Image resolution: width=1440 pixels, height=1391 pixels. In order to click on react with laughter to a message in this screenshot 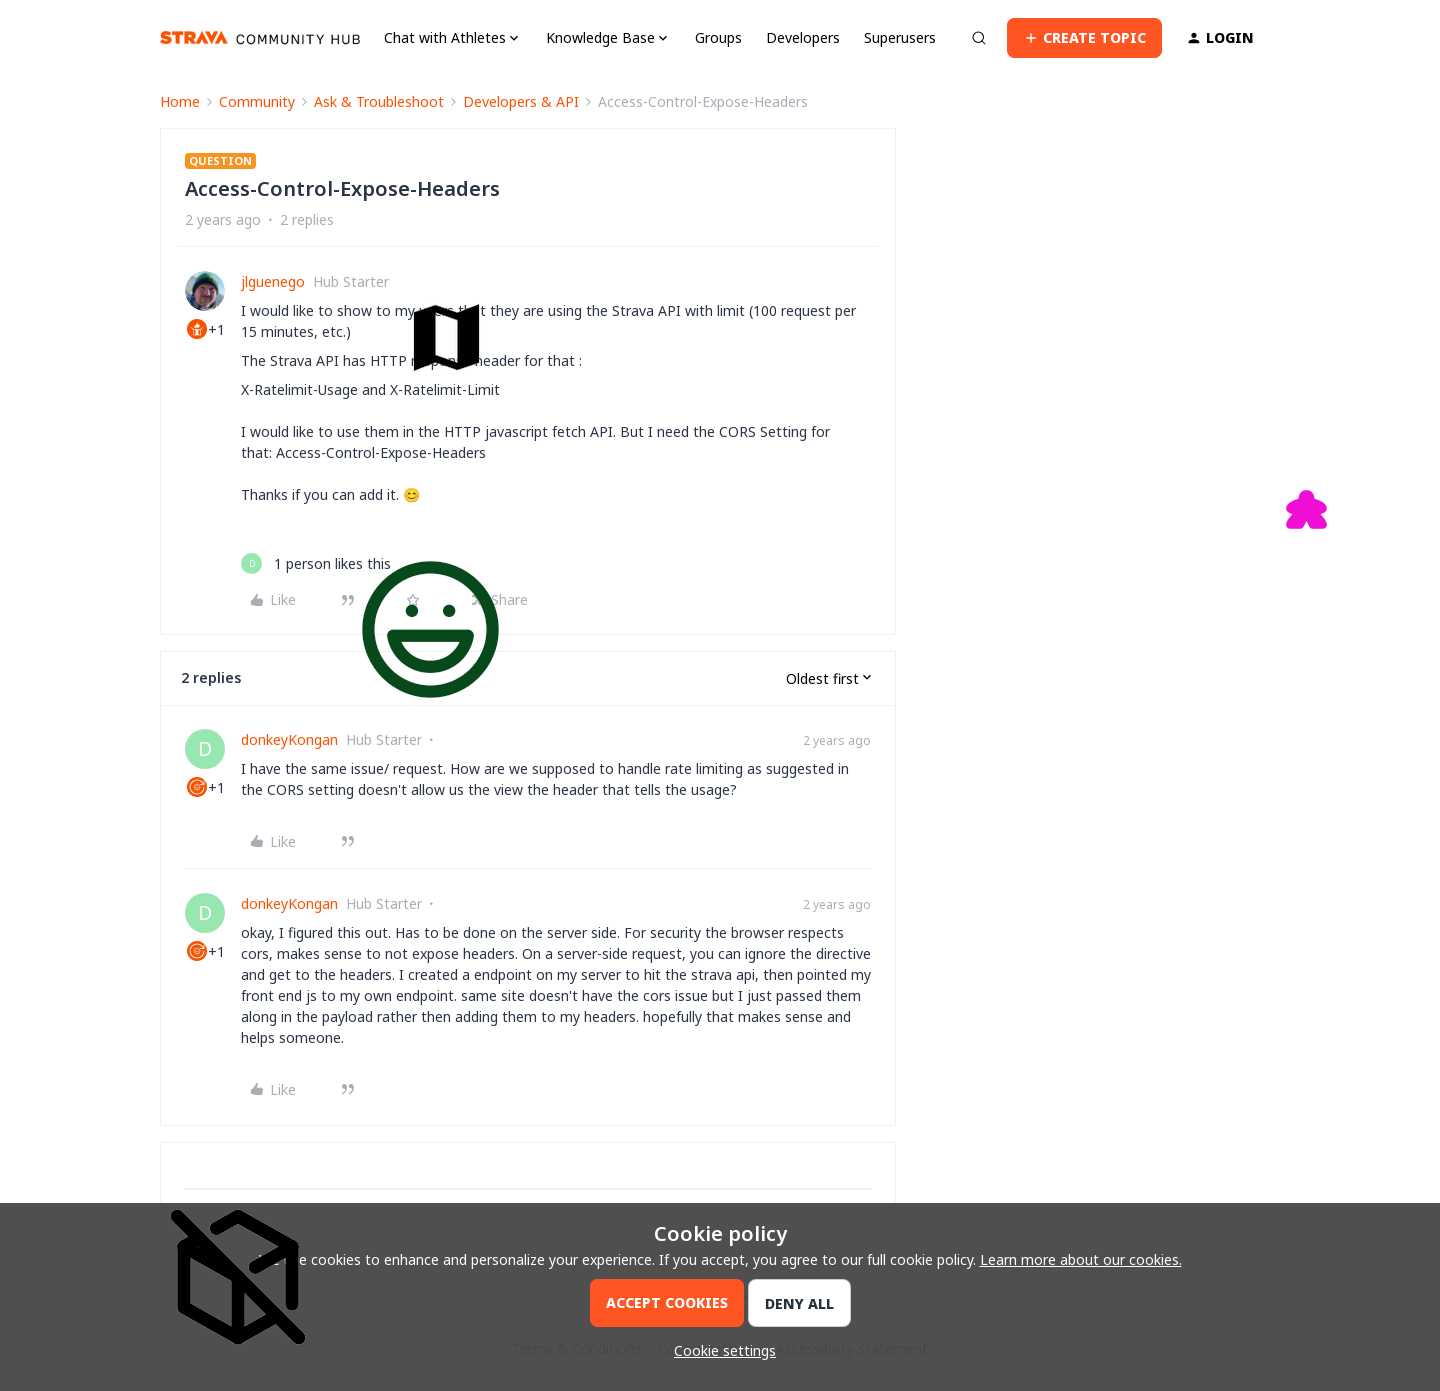, I will do `click(430, 629)`.